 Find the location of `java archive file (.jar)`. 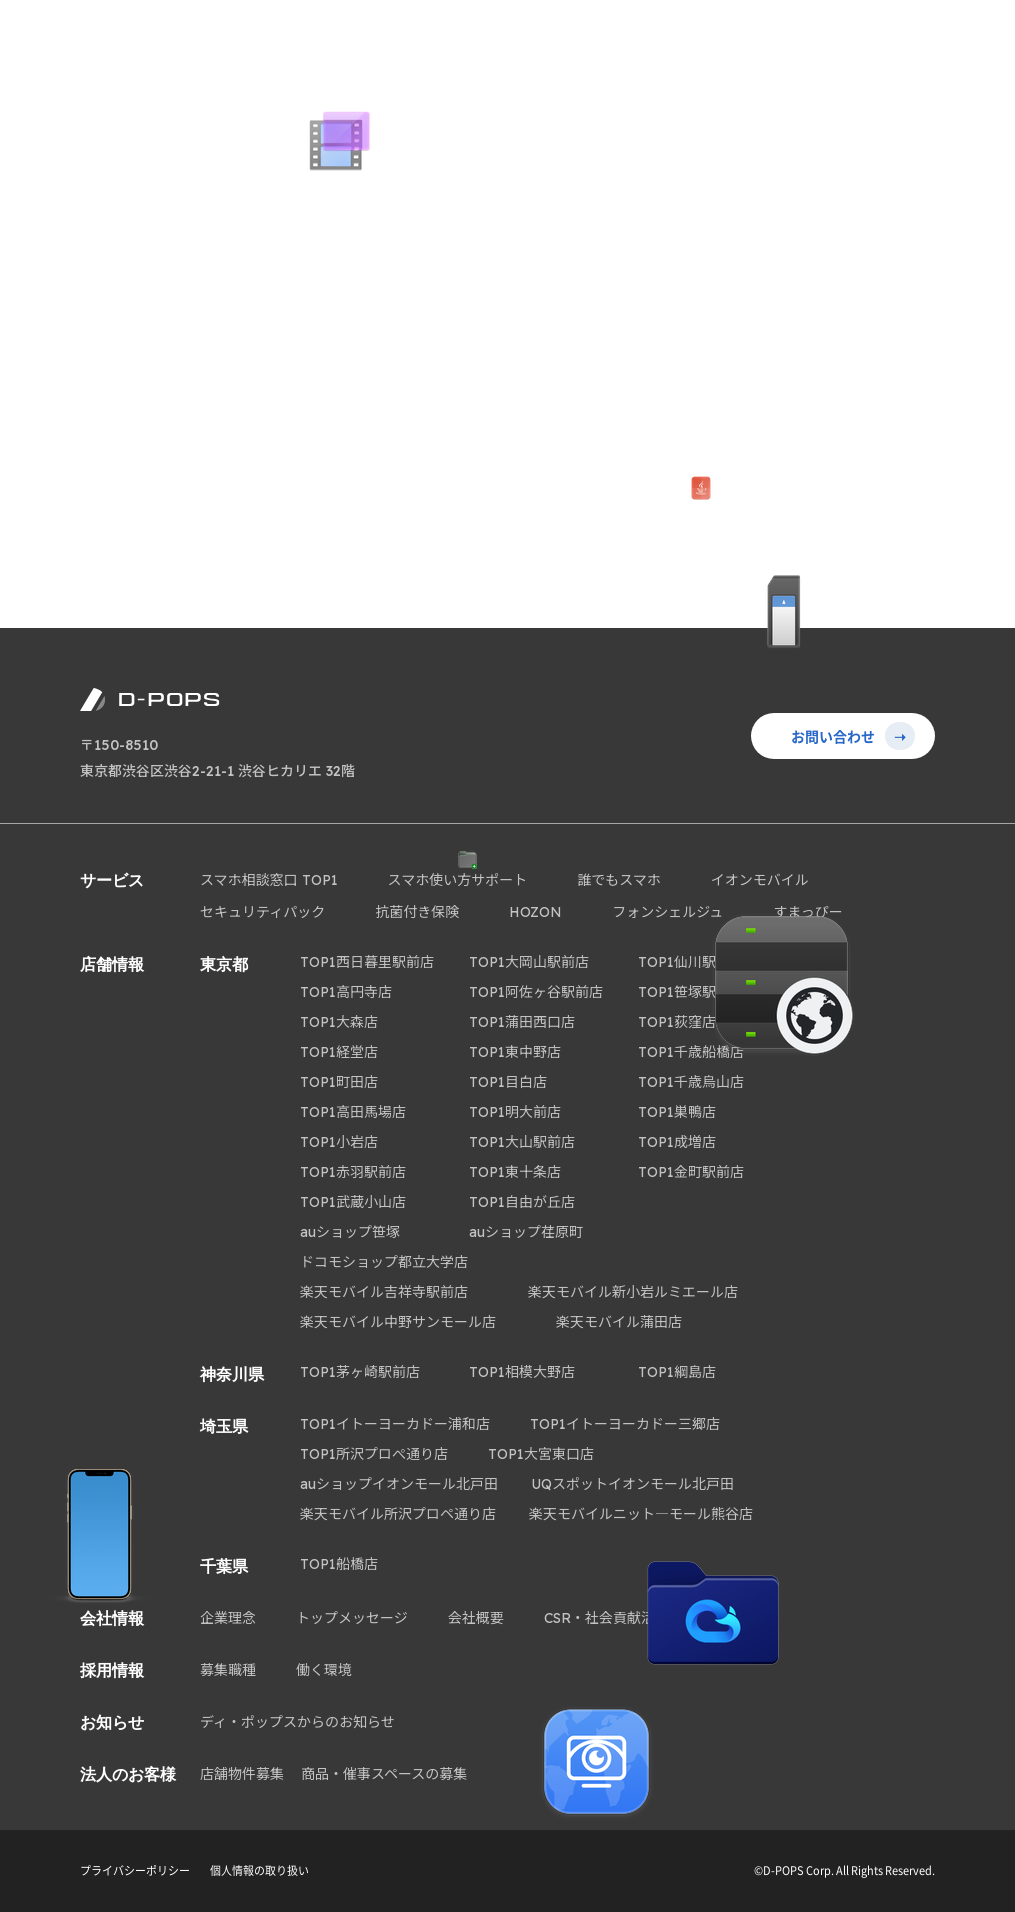

java archive file (.jar) is located at coordinates (701, 488).